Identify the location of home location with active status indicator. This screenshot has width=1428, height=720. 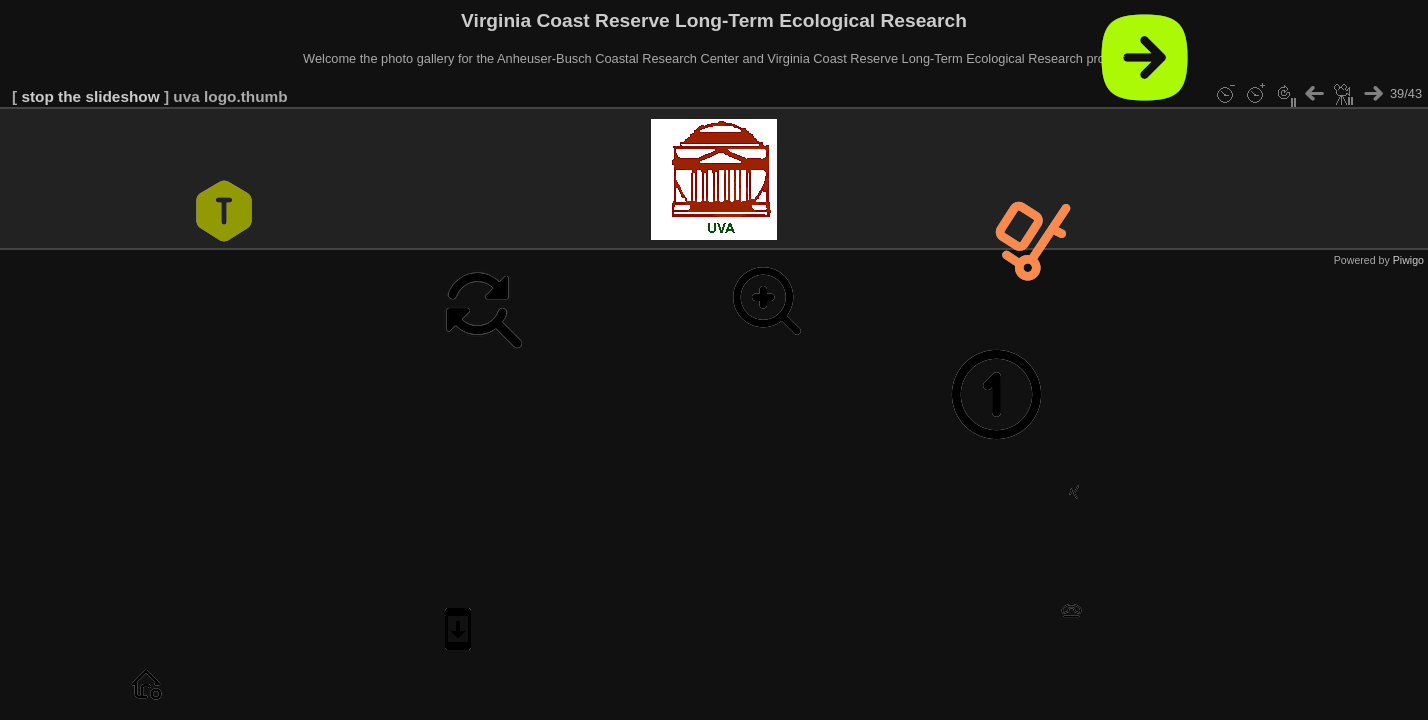
(146, 684).